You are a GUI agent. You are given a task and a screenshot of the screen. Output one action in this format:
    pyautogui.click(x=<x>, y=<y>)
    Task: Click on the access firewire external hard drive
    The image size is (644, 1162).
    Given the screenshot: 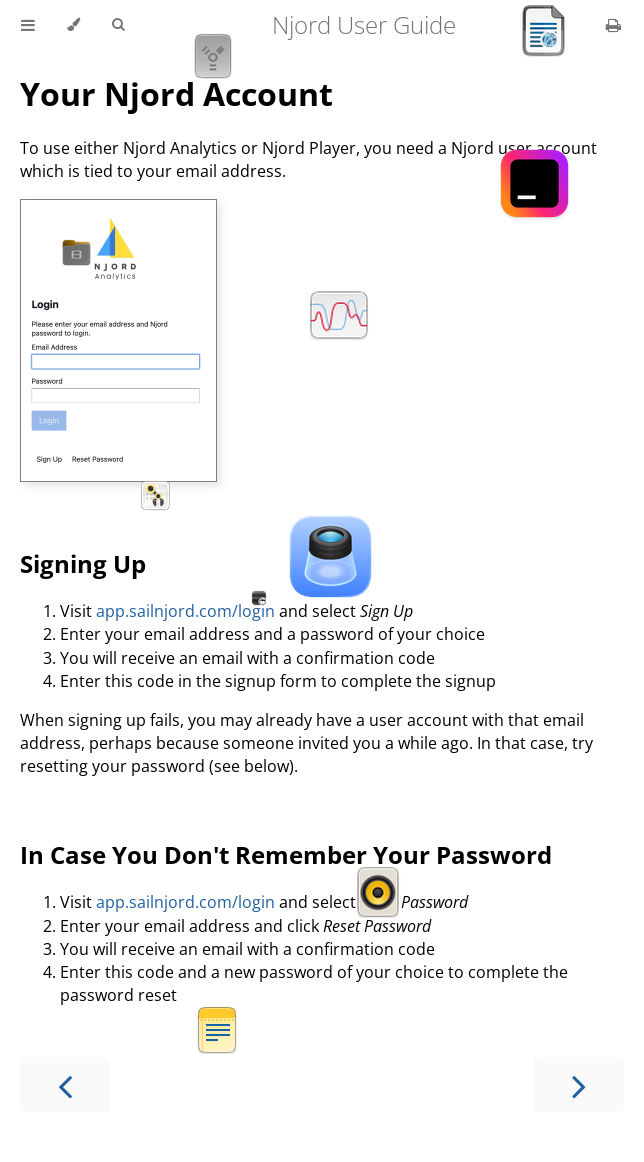 What is the action you would take?
    pyautogui.click(x=213, y=56)
    